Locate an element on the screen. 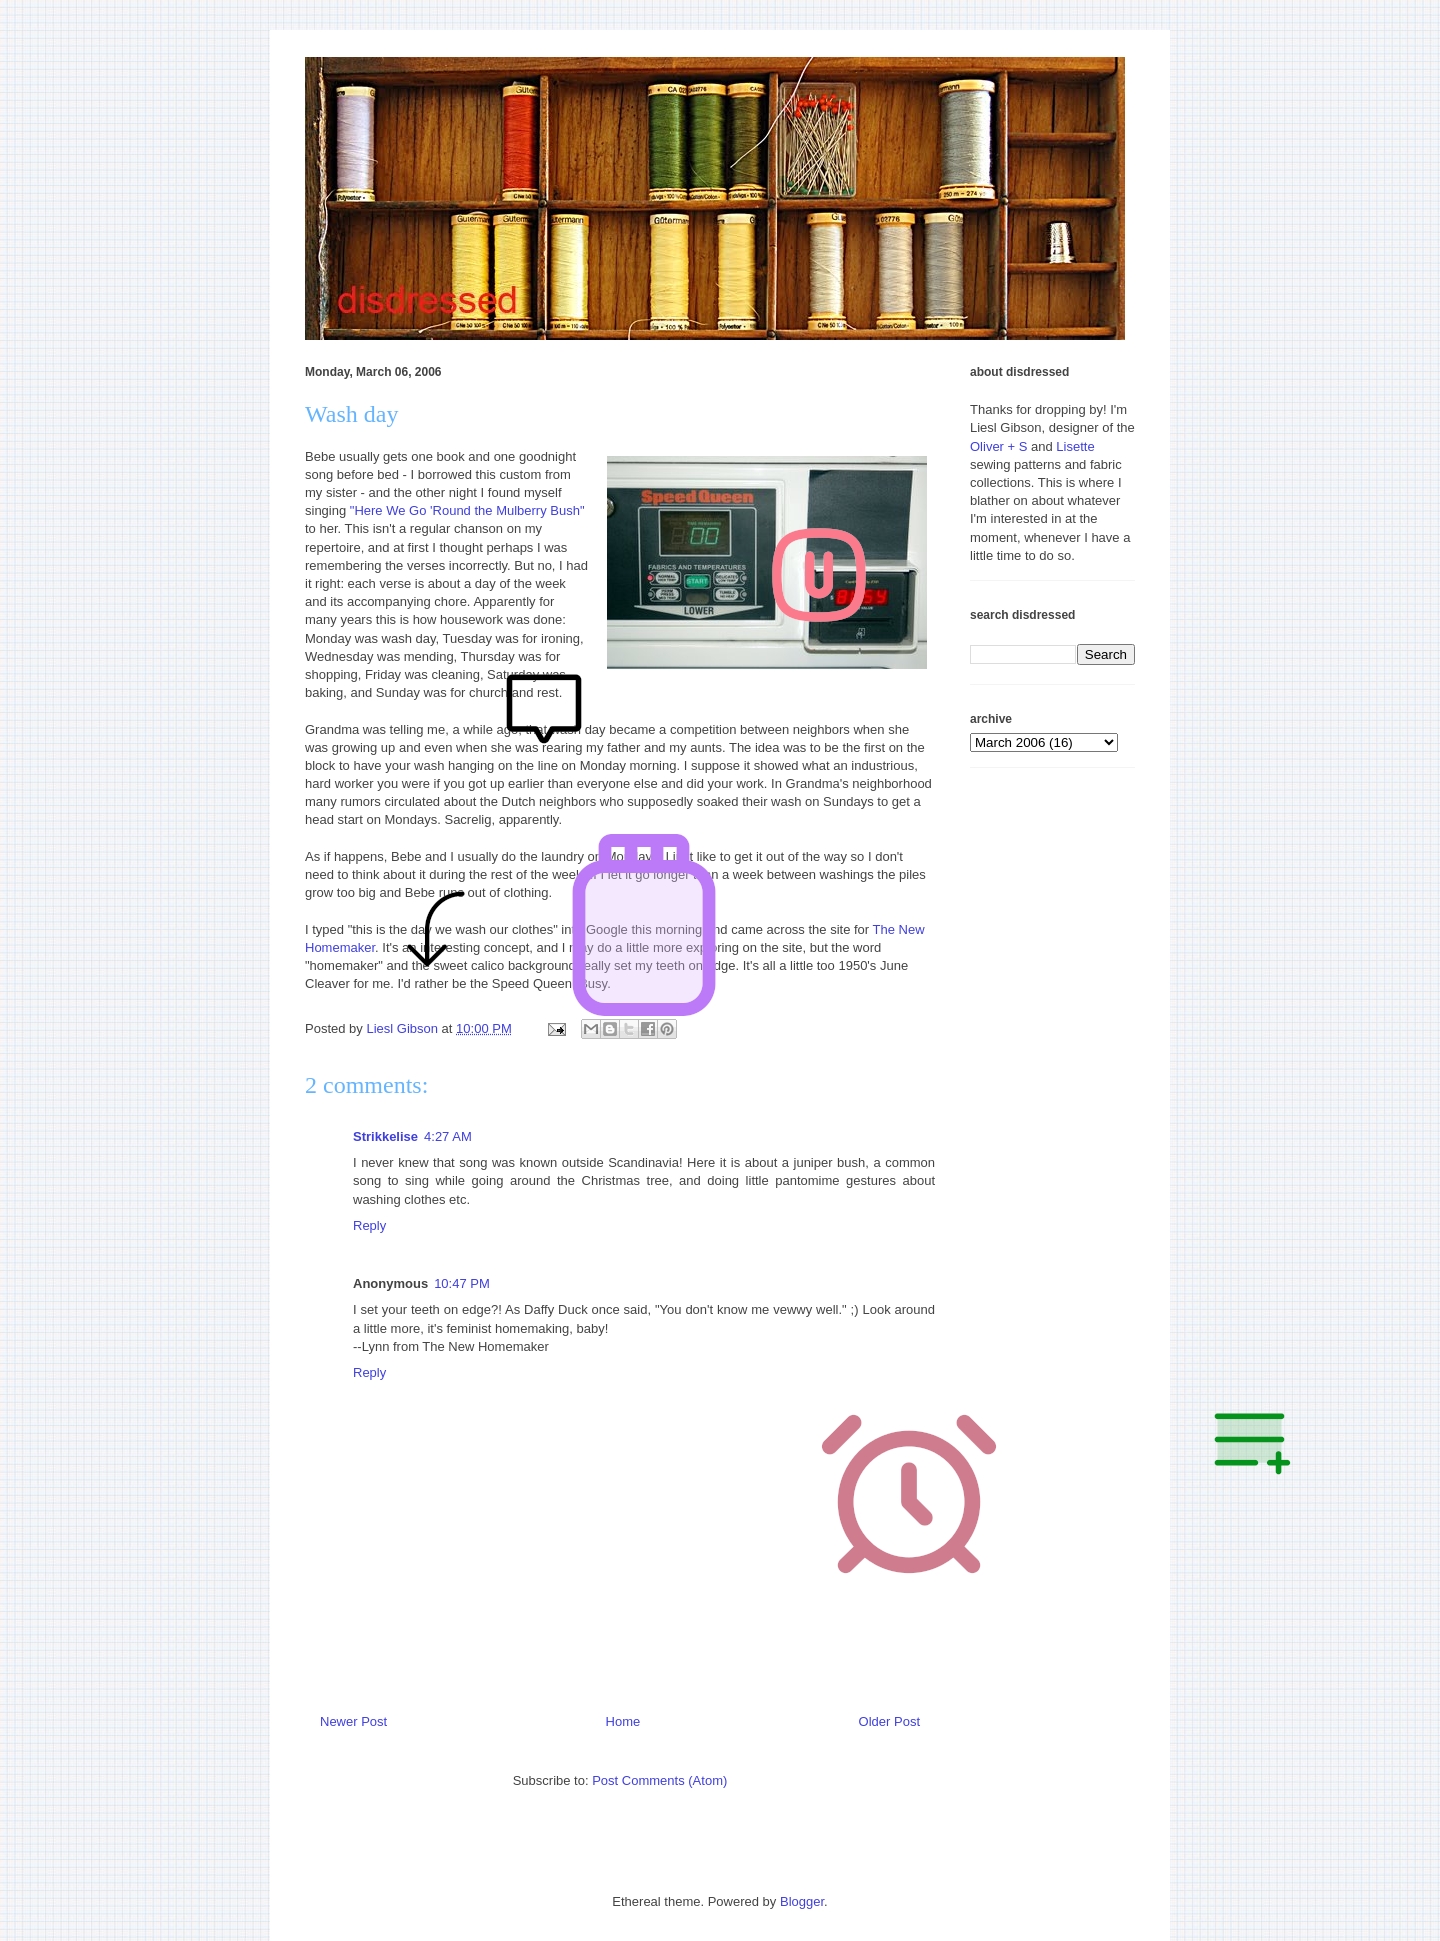  go back and down in navigation is located at coordinates (436, 929).